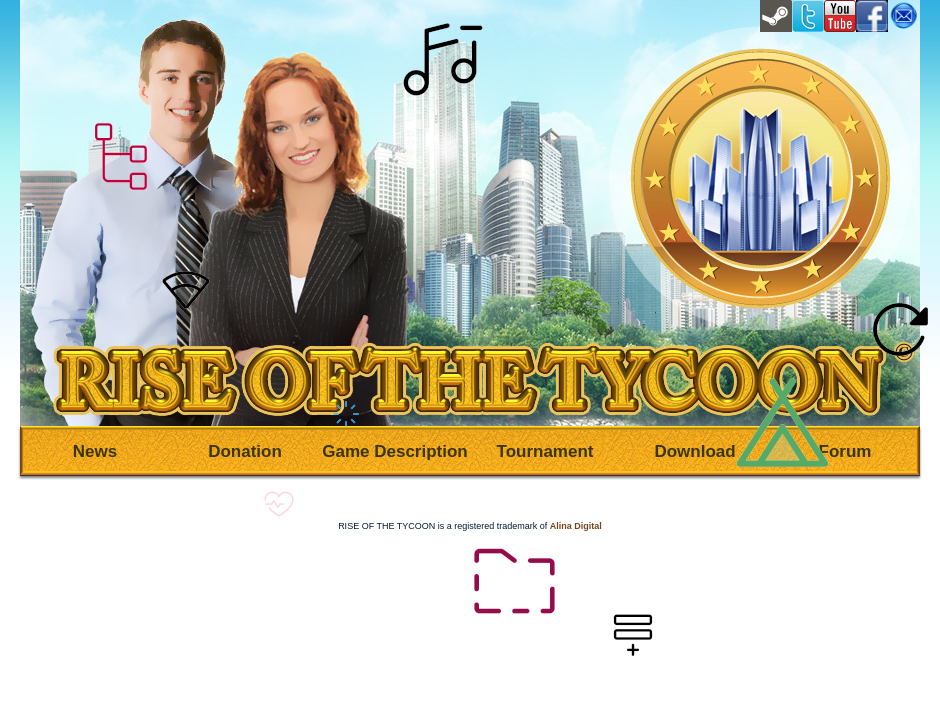  Describe the element at coordinates (514, 579) in the screenshot. I see `create a new folder` at that location.